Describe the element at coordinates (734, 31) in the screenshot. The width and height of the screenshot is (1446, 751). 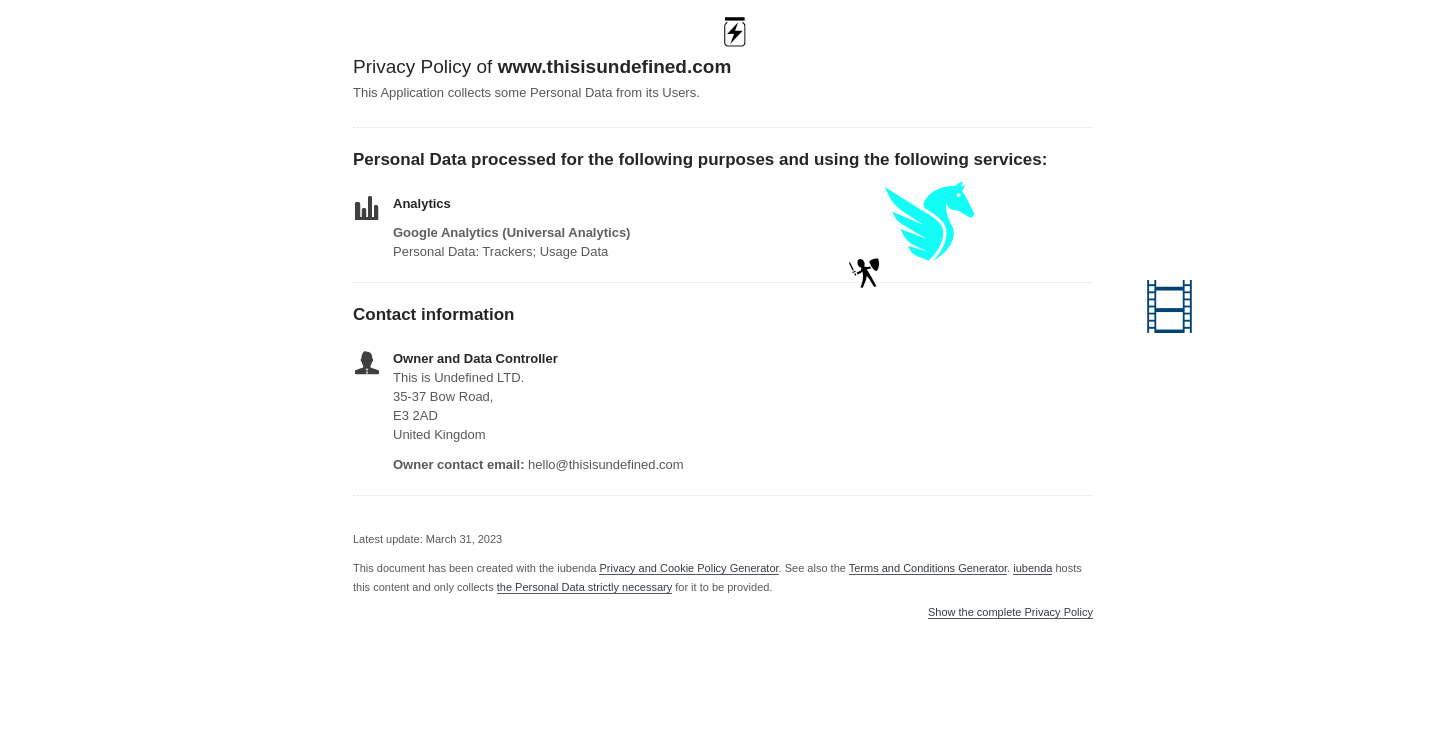
I see `use a stored power-up or energy boost` at that location.